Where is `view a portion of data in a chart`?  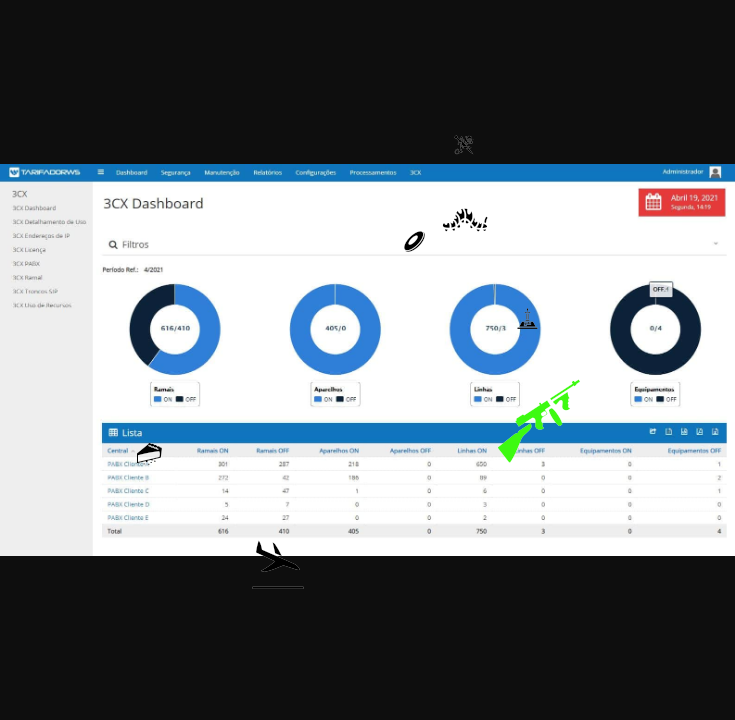
view a portion of data in a chart is located at coordinates (149, 452).